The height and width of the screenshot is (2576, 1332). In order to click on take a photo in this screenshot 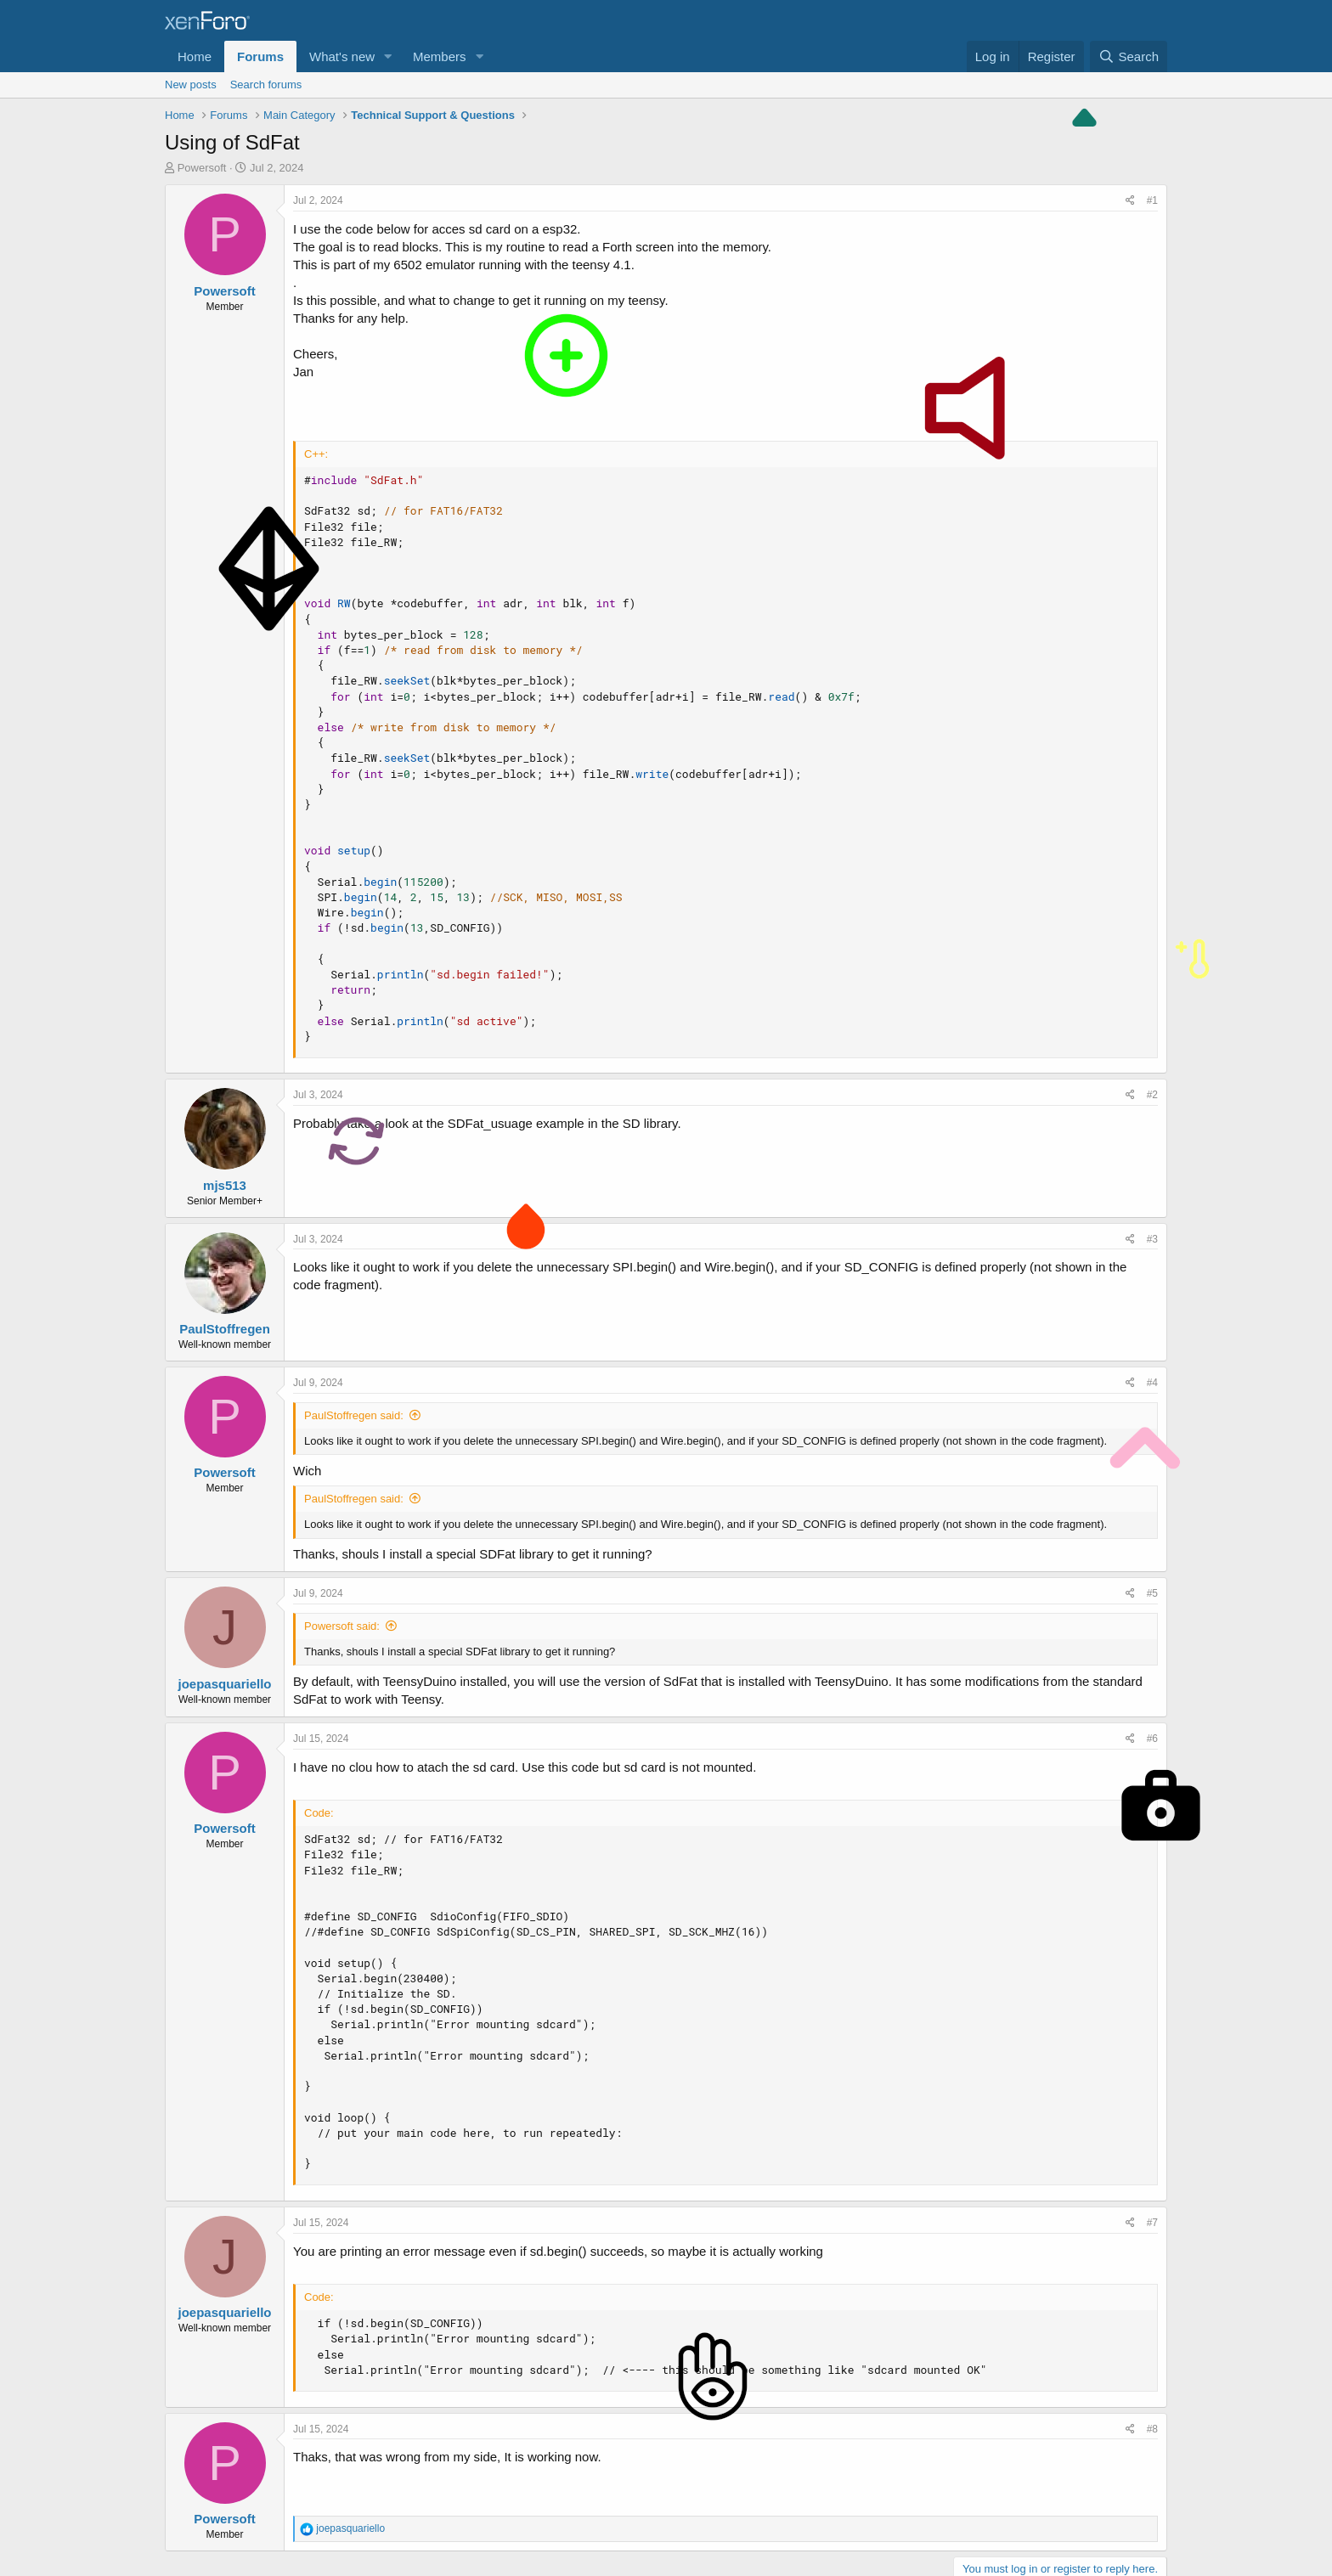, I will do `click(1160, 1805)`.